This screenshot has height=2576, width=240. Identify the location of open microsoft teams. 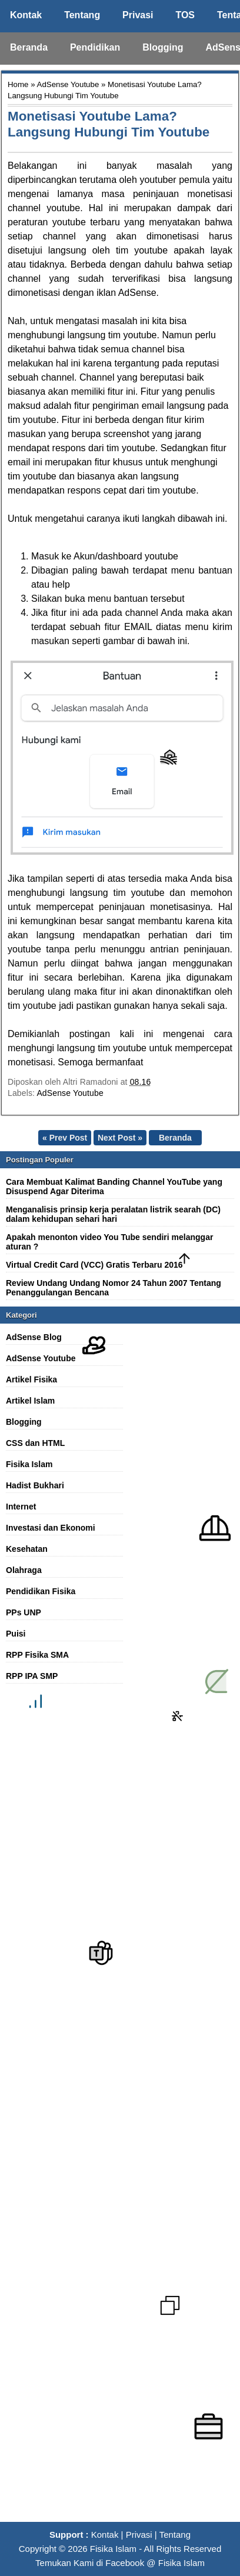
(101, 1953).